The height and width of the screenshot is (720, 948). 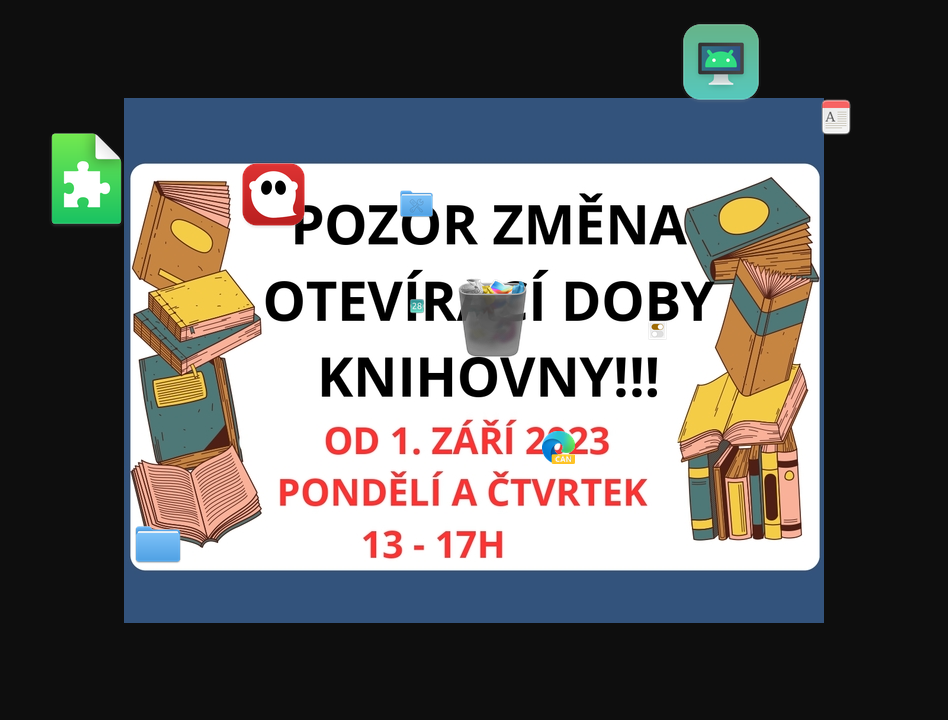 I want to click on open trash to view deleted files, so click(x=492, y=318).